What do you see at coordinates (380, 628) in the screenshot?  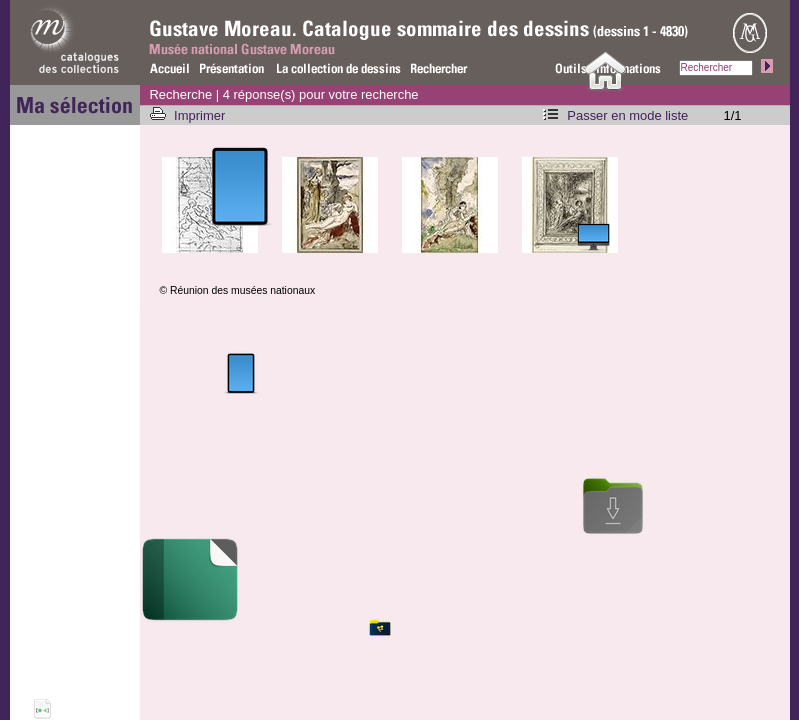 I see `open blackmagic fusion project files folder` at bounding box center [380, 628].